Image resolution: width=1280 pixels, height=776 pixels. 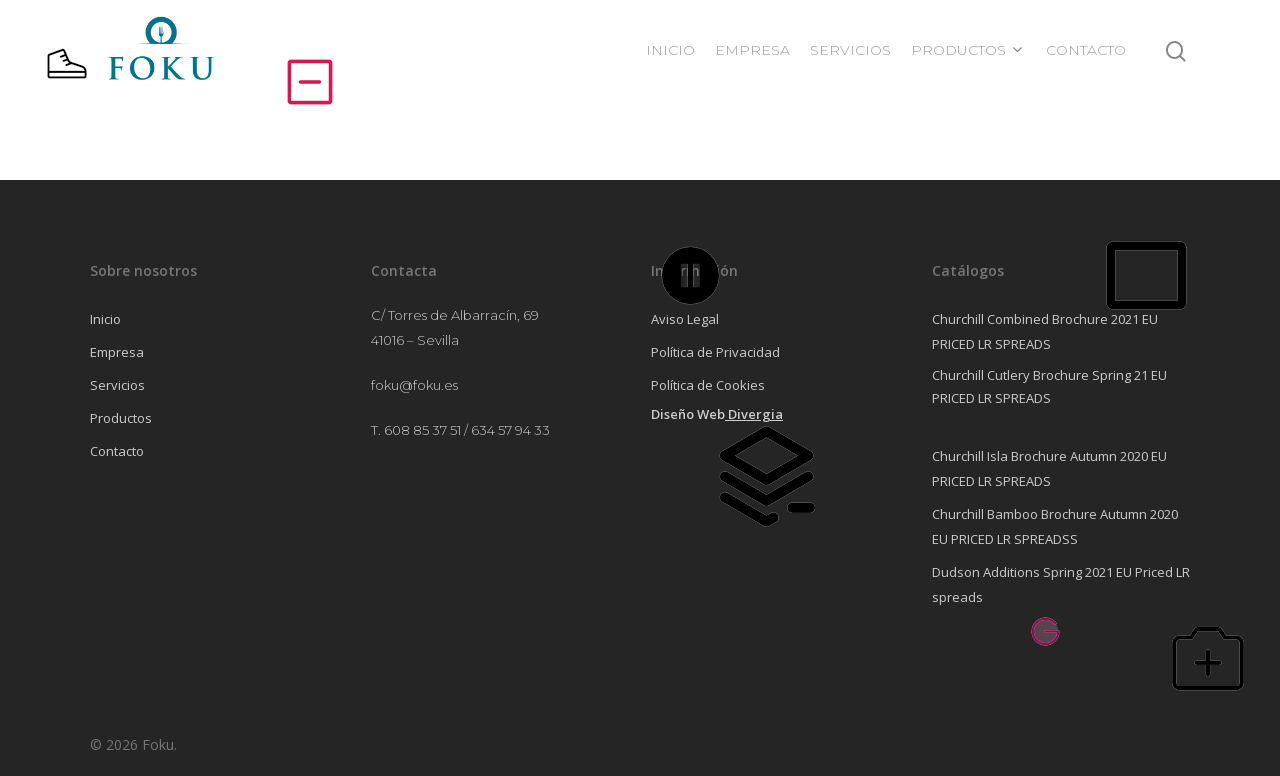 I want to click on browse footwear or shoe products, so click(x=65, y=65).